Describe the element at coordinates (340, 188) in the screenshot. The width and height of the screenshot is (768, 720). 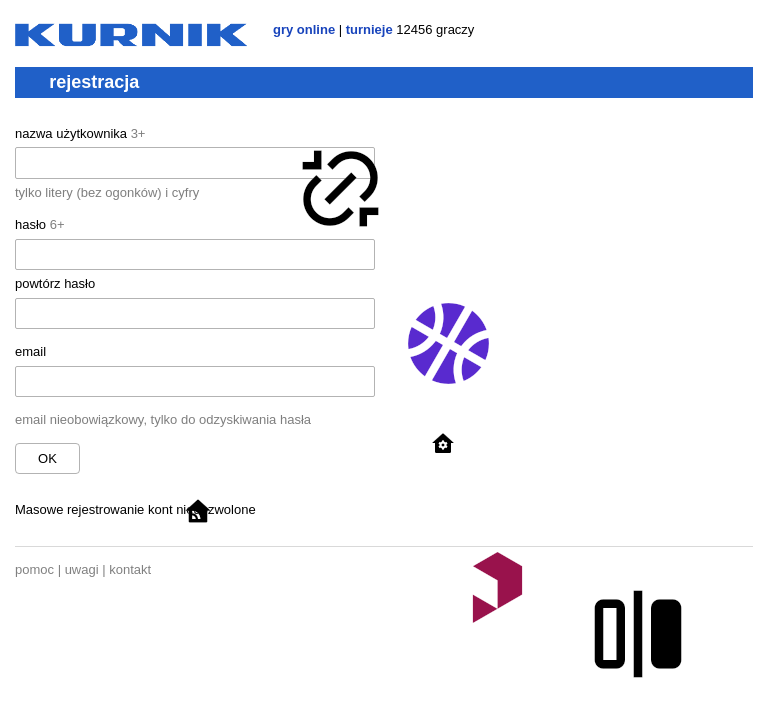
I see `unlink or disconnect a hyperlink` at that location.